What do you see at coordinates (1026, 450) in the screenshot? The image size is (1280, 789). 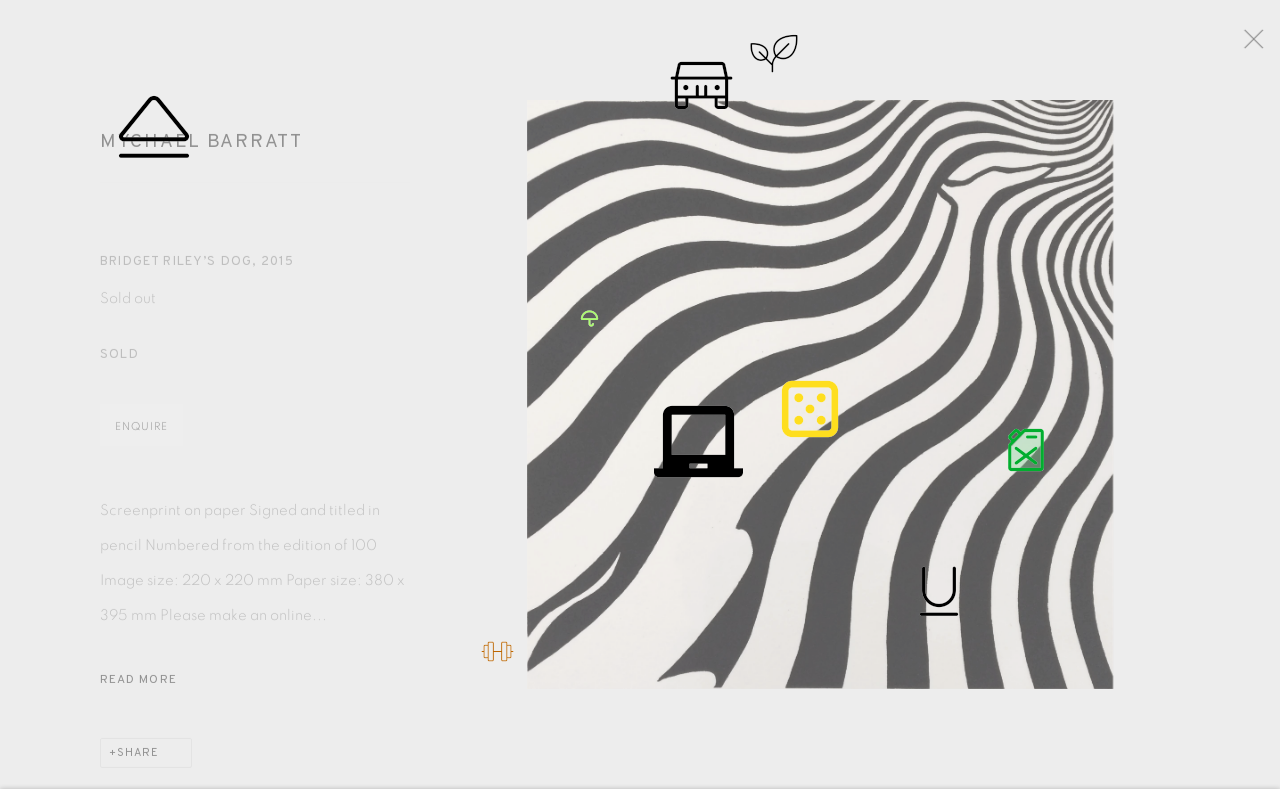 I see `indicates fuel or gas-related settings` at bounding box center [1026, 450].